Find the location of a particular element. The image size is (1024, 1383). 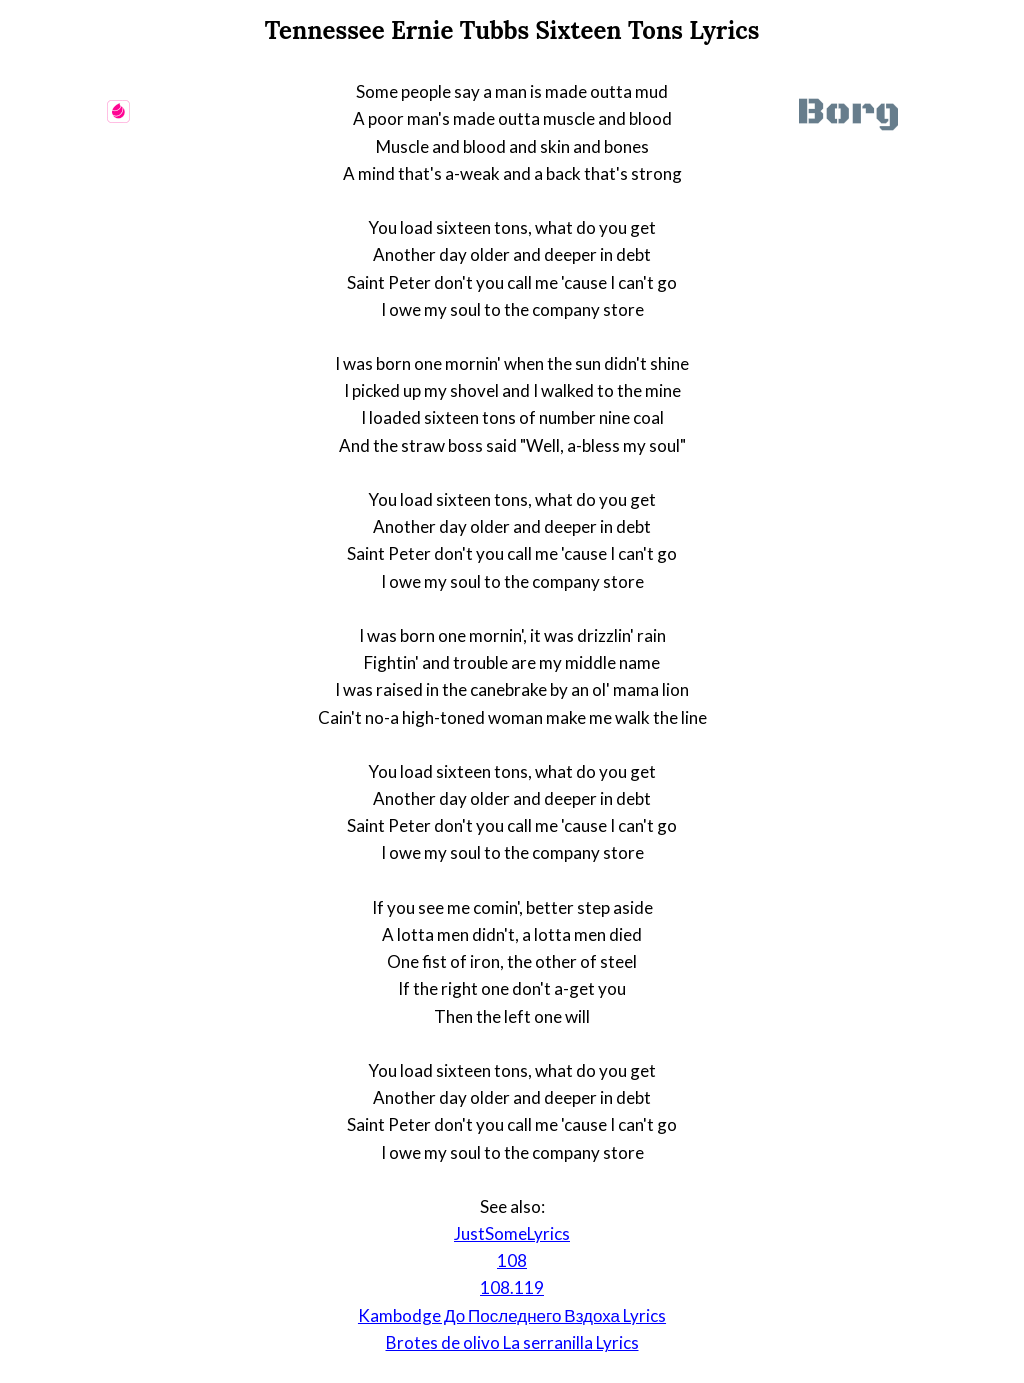

open MediBang Paint app is located at coordinates (118, 111).